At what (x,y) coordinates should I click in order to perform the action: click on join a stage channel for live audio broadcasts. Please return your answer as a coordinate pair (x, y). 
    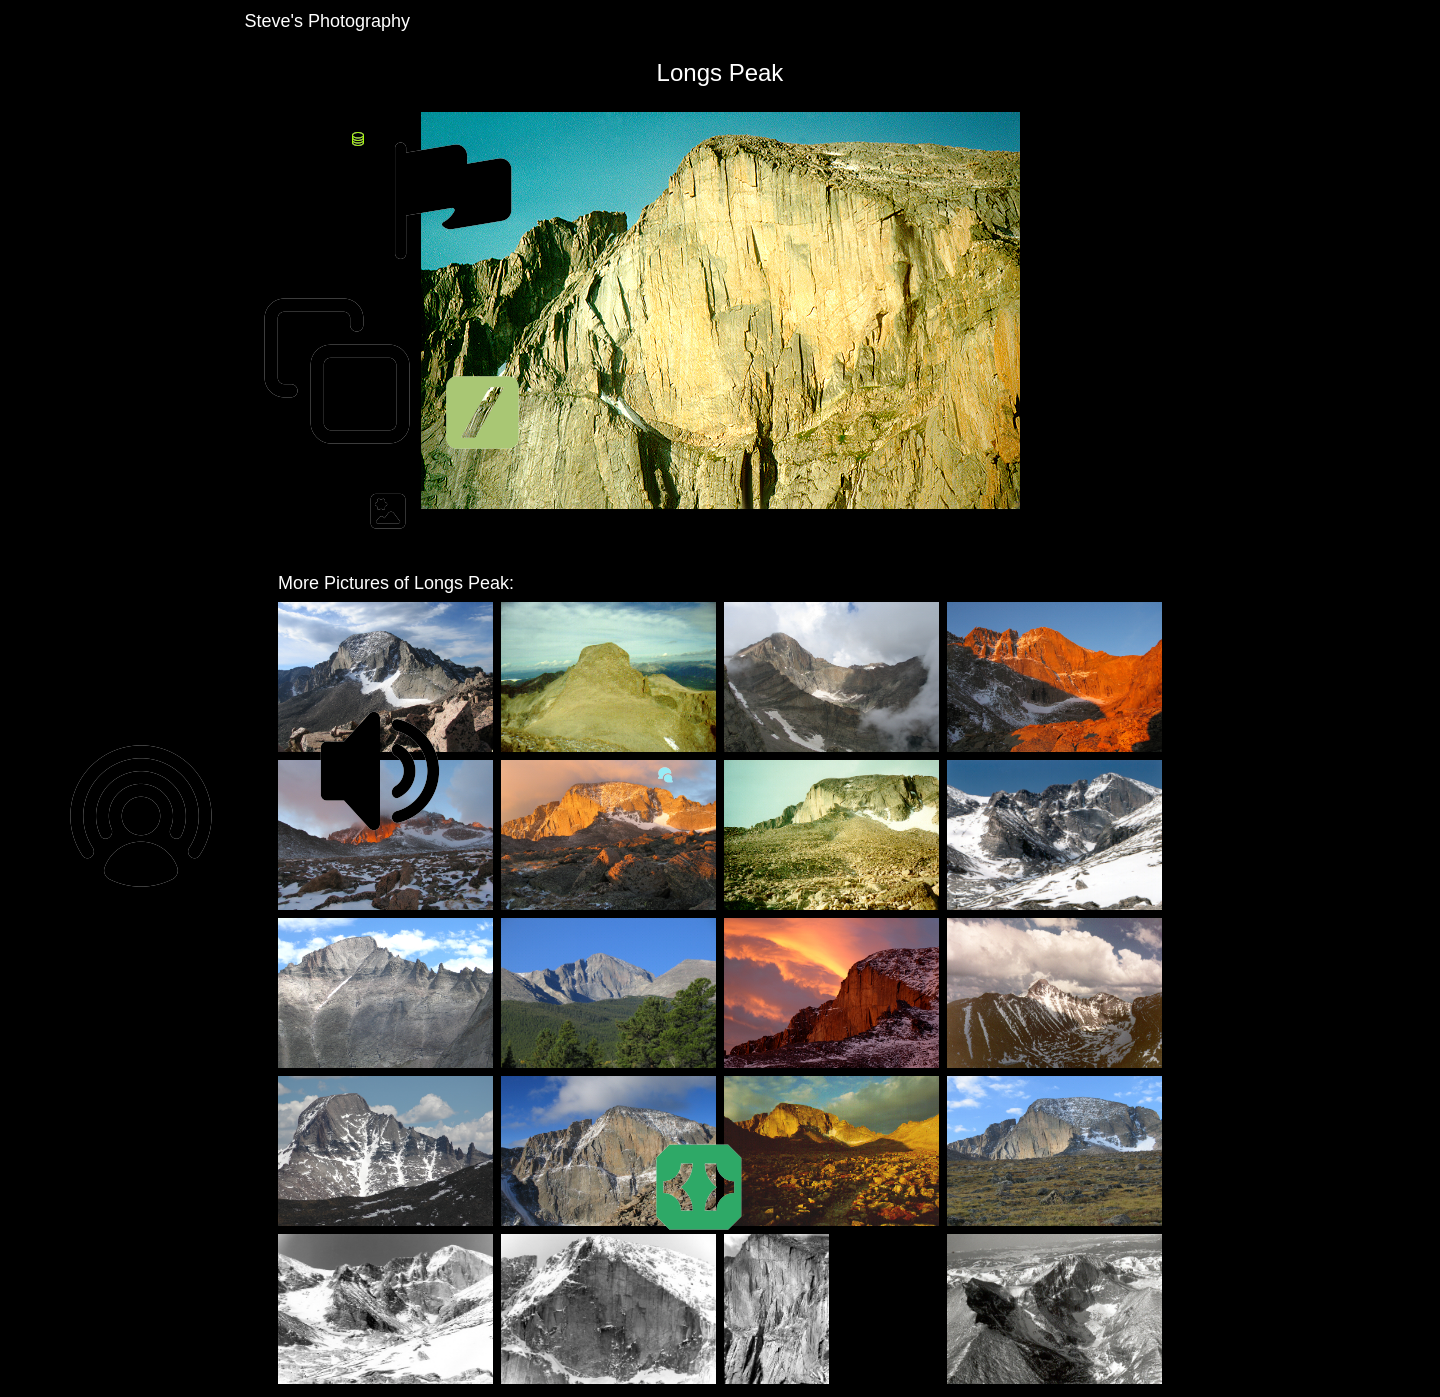
    Looking at the image, I should click on (141, 816).